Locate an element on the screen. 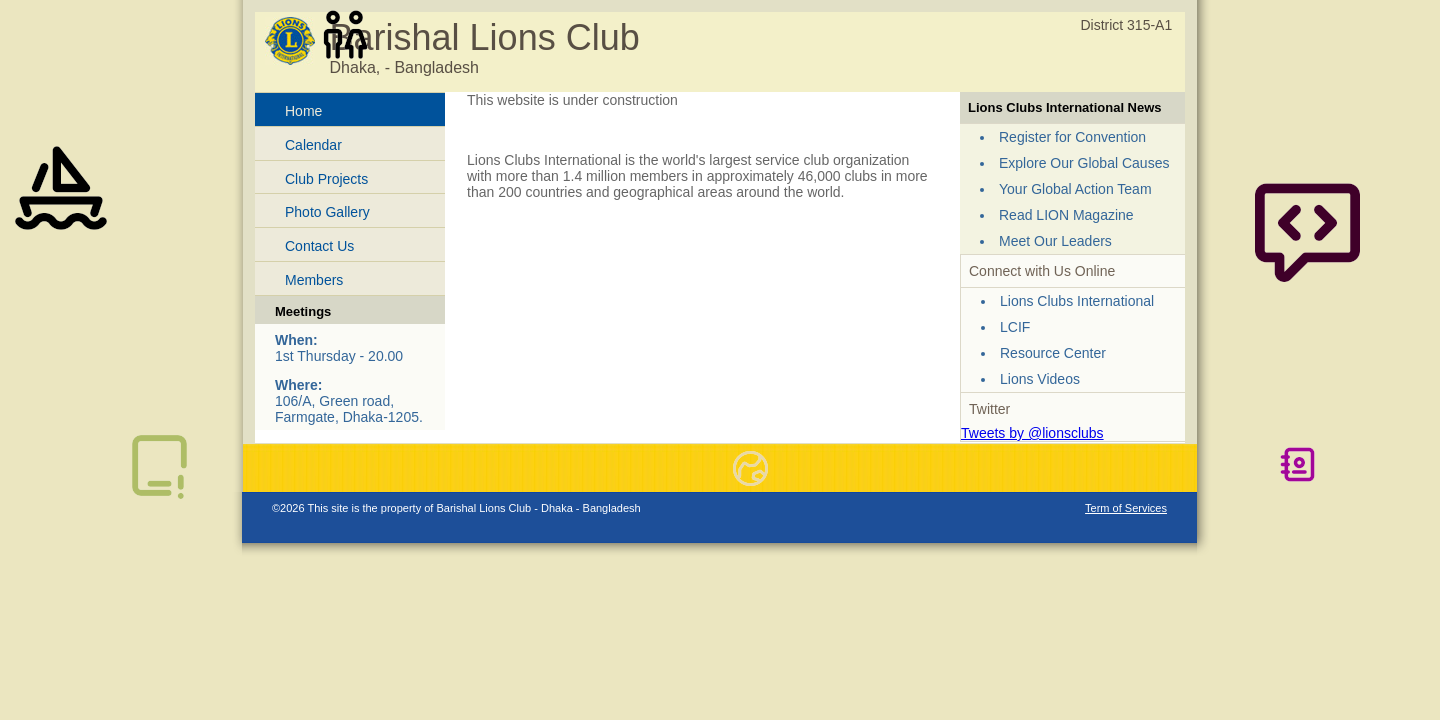  open code review comments is located at coordinates (1307, 229).